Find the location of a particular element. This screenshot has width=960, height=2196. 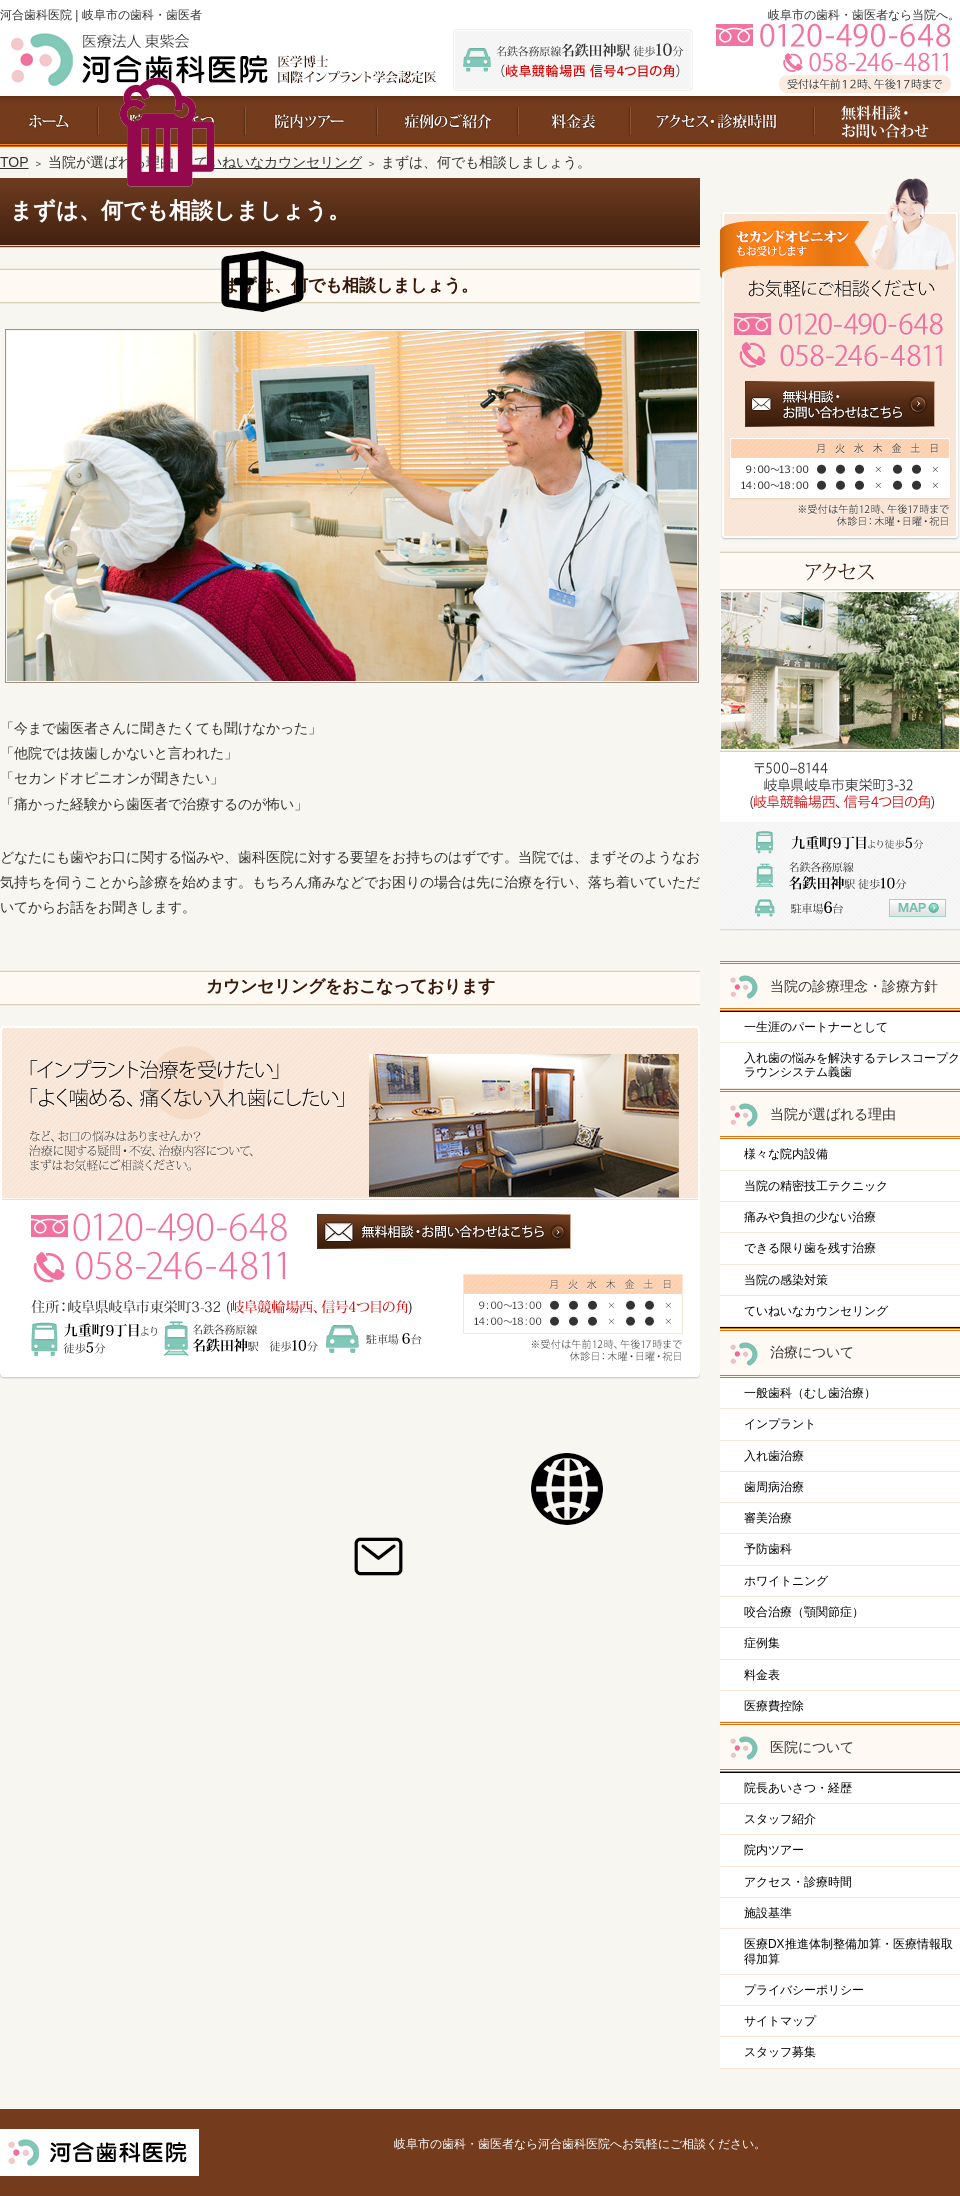

view shipping or freight details is located at coordinates (262, 281).